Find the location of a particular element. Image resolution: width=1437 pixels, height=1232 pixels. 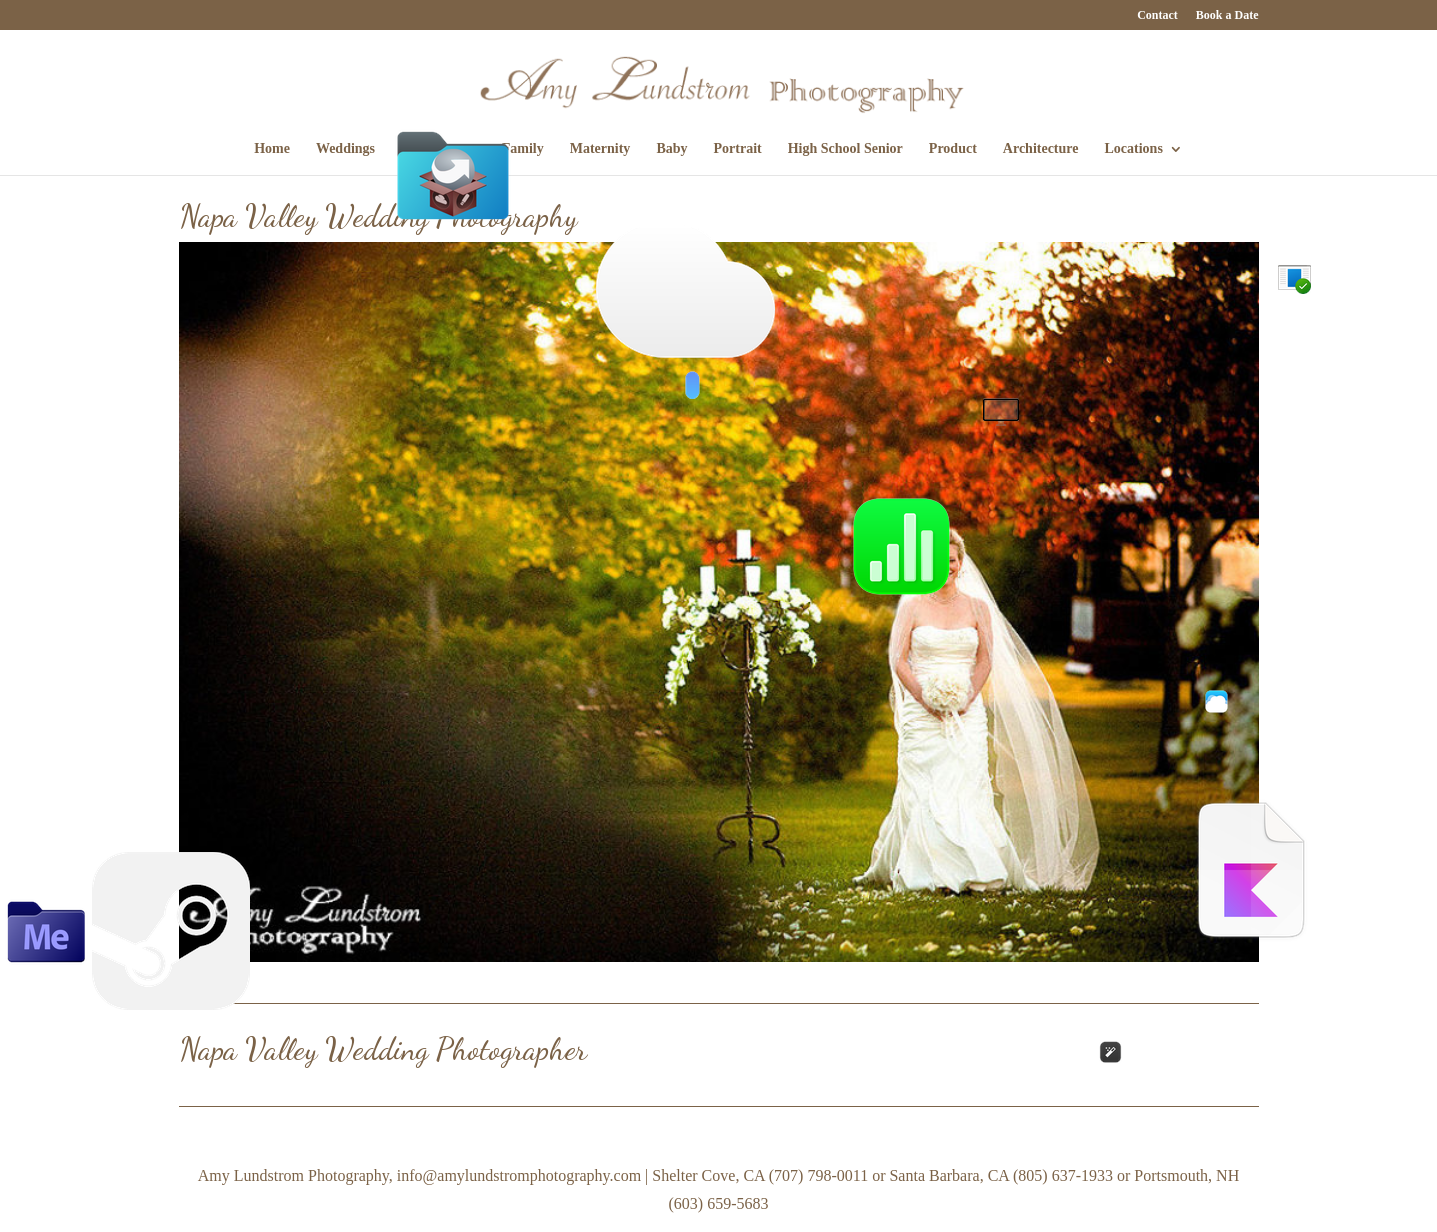

open adobe media encoder project folder is located at coordinates (46, 934).